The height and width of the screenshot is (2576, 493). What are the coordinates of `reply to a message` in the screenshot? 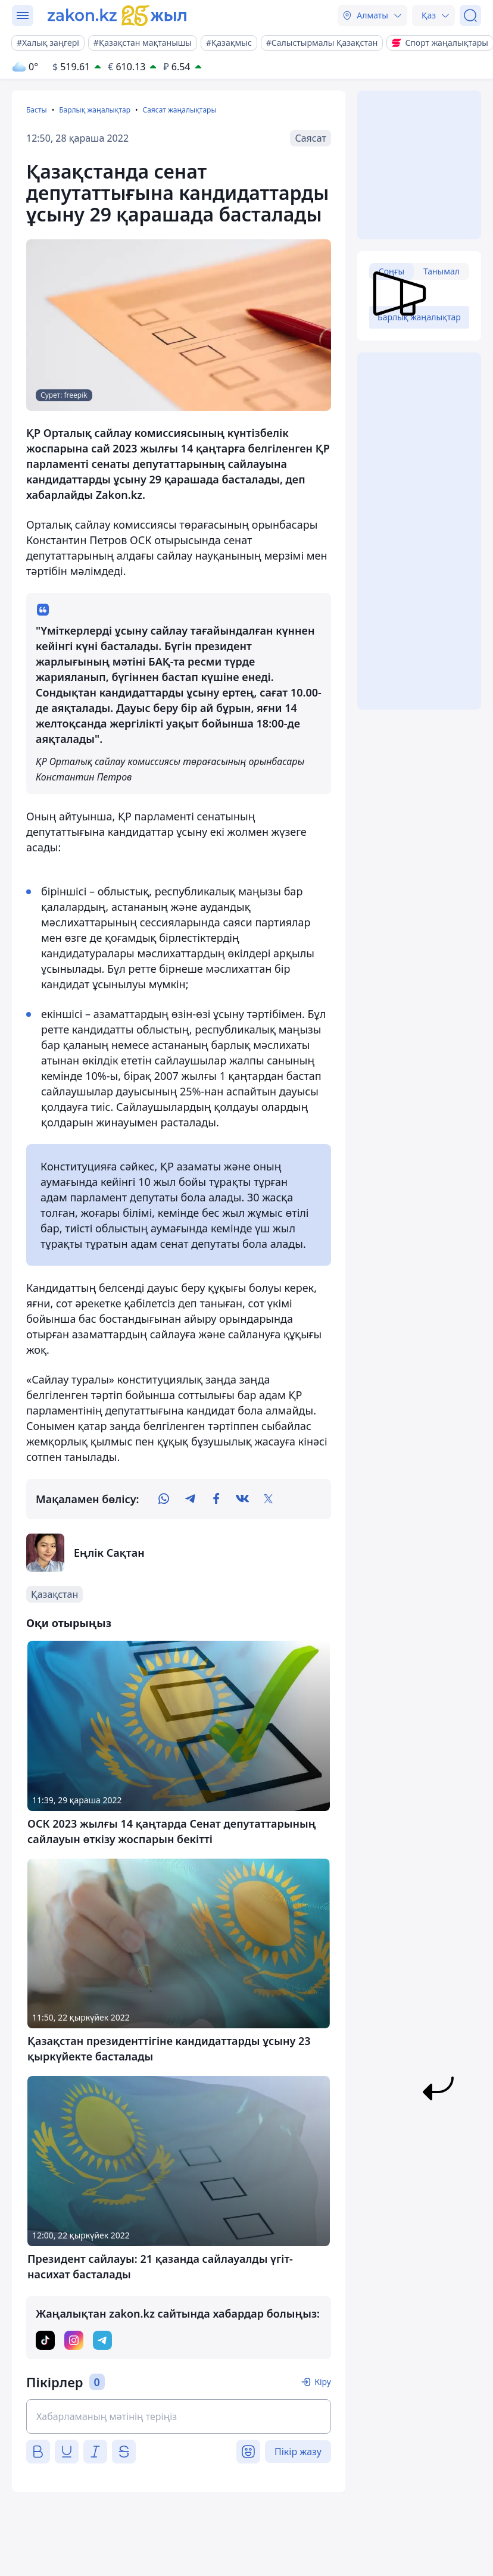 It's located at (438, 2088).